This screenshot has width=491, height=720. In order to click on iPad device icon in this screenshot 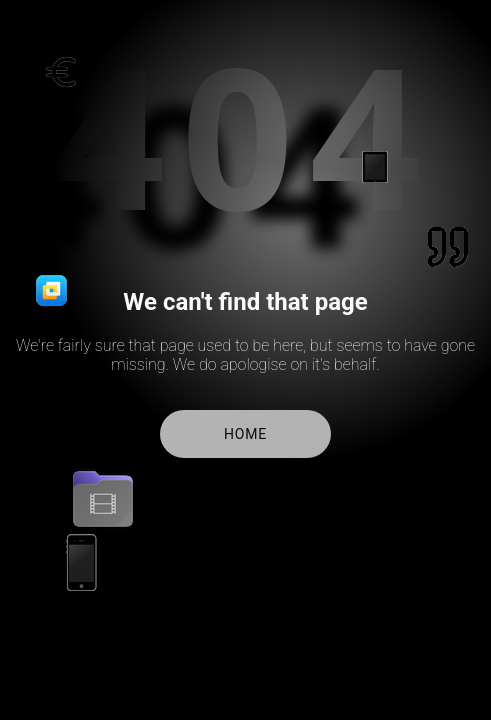, I will do `click(375, 167)`.